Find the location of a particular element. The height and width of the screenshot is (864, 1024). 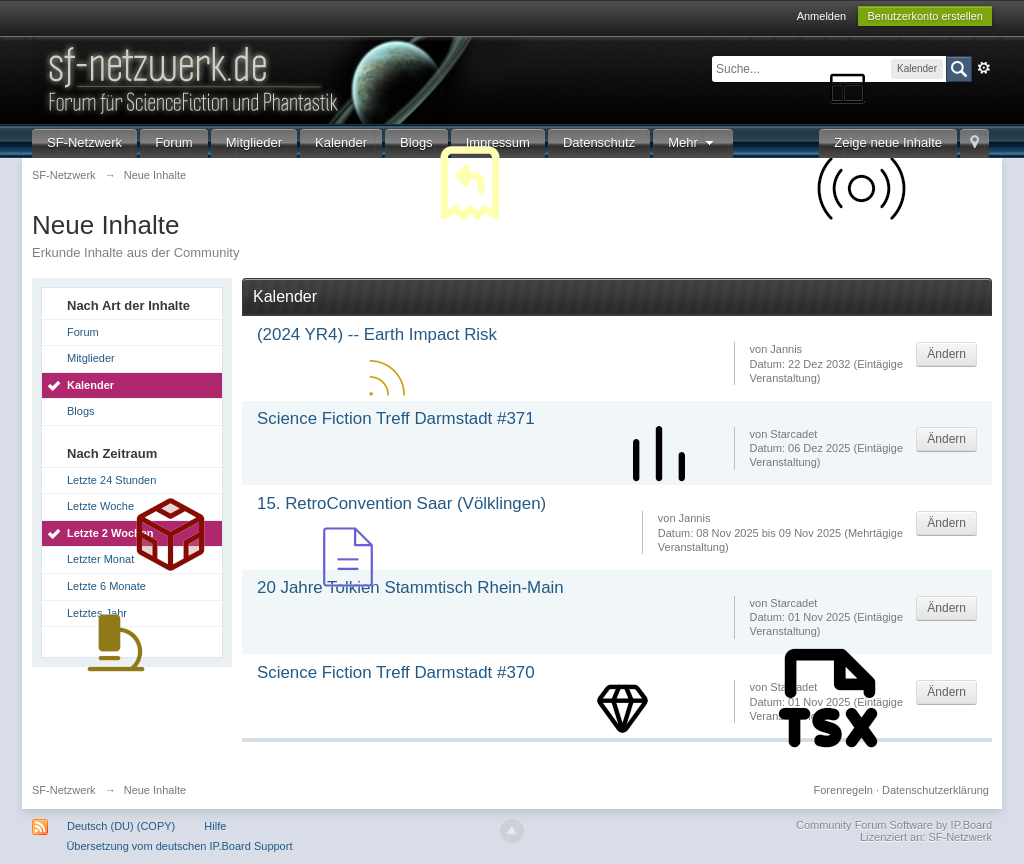

subscribe to RSS feed is located at coordinates (384, 380).